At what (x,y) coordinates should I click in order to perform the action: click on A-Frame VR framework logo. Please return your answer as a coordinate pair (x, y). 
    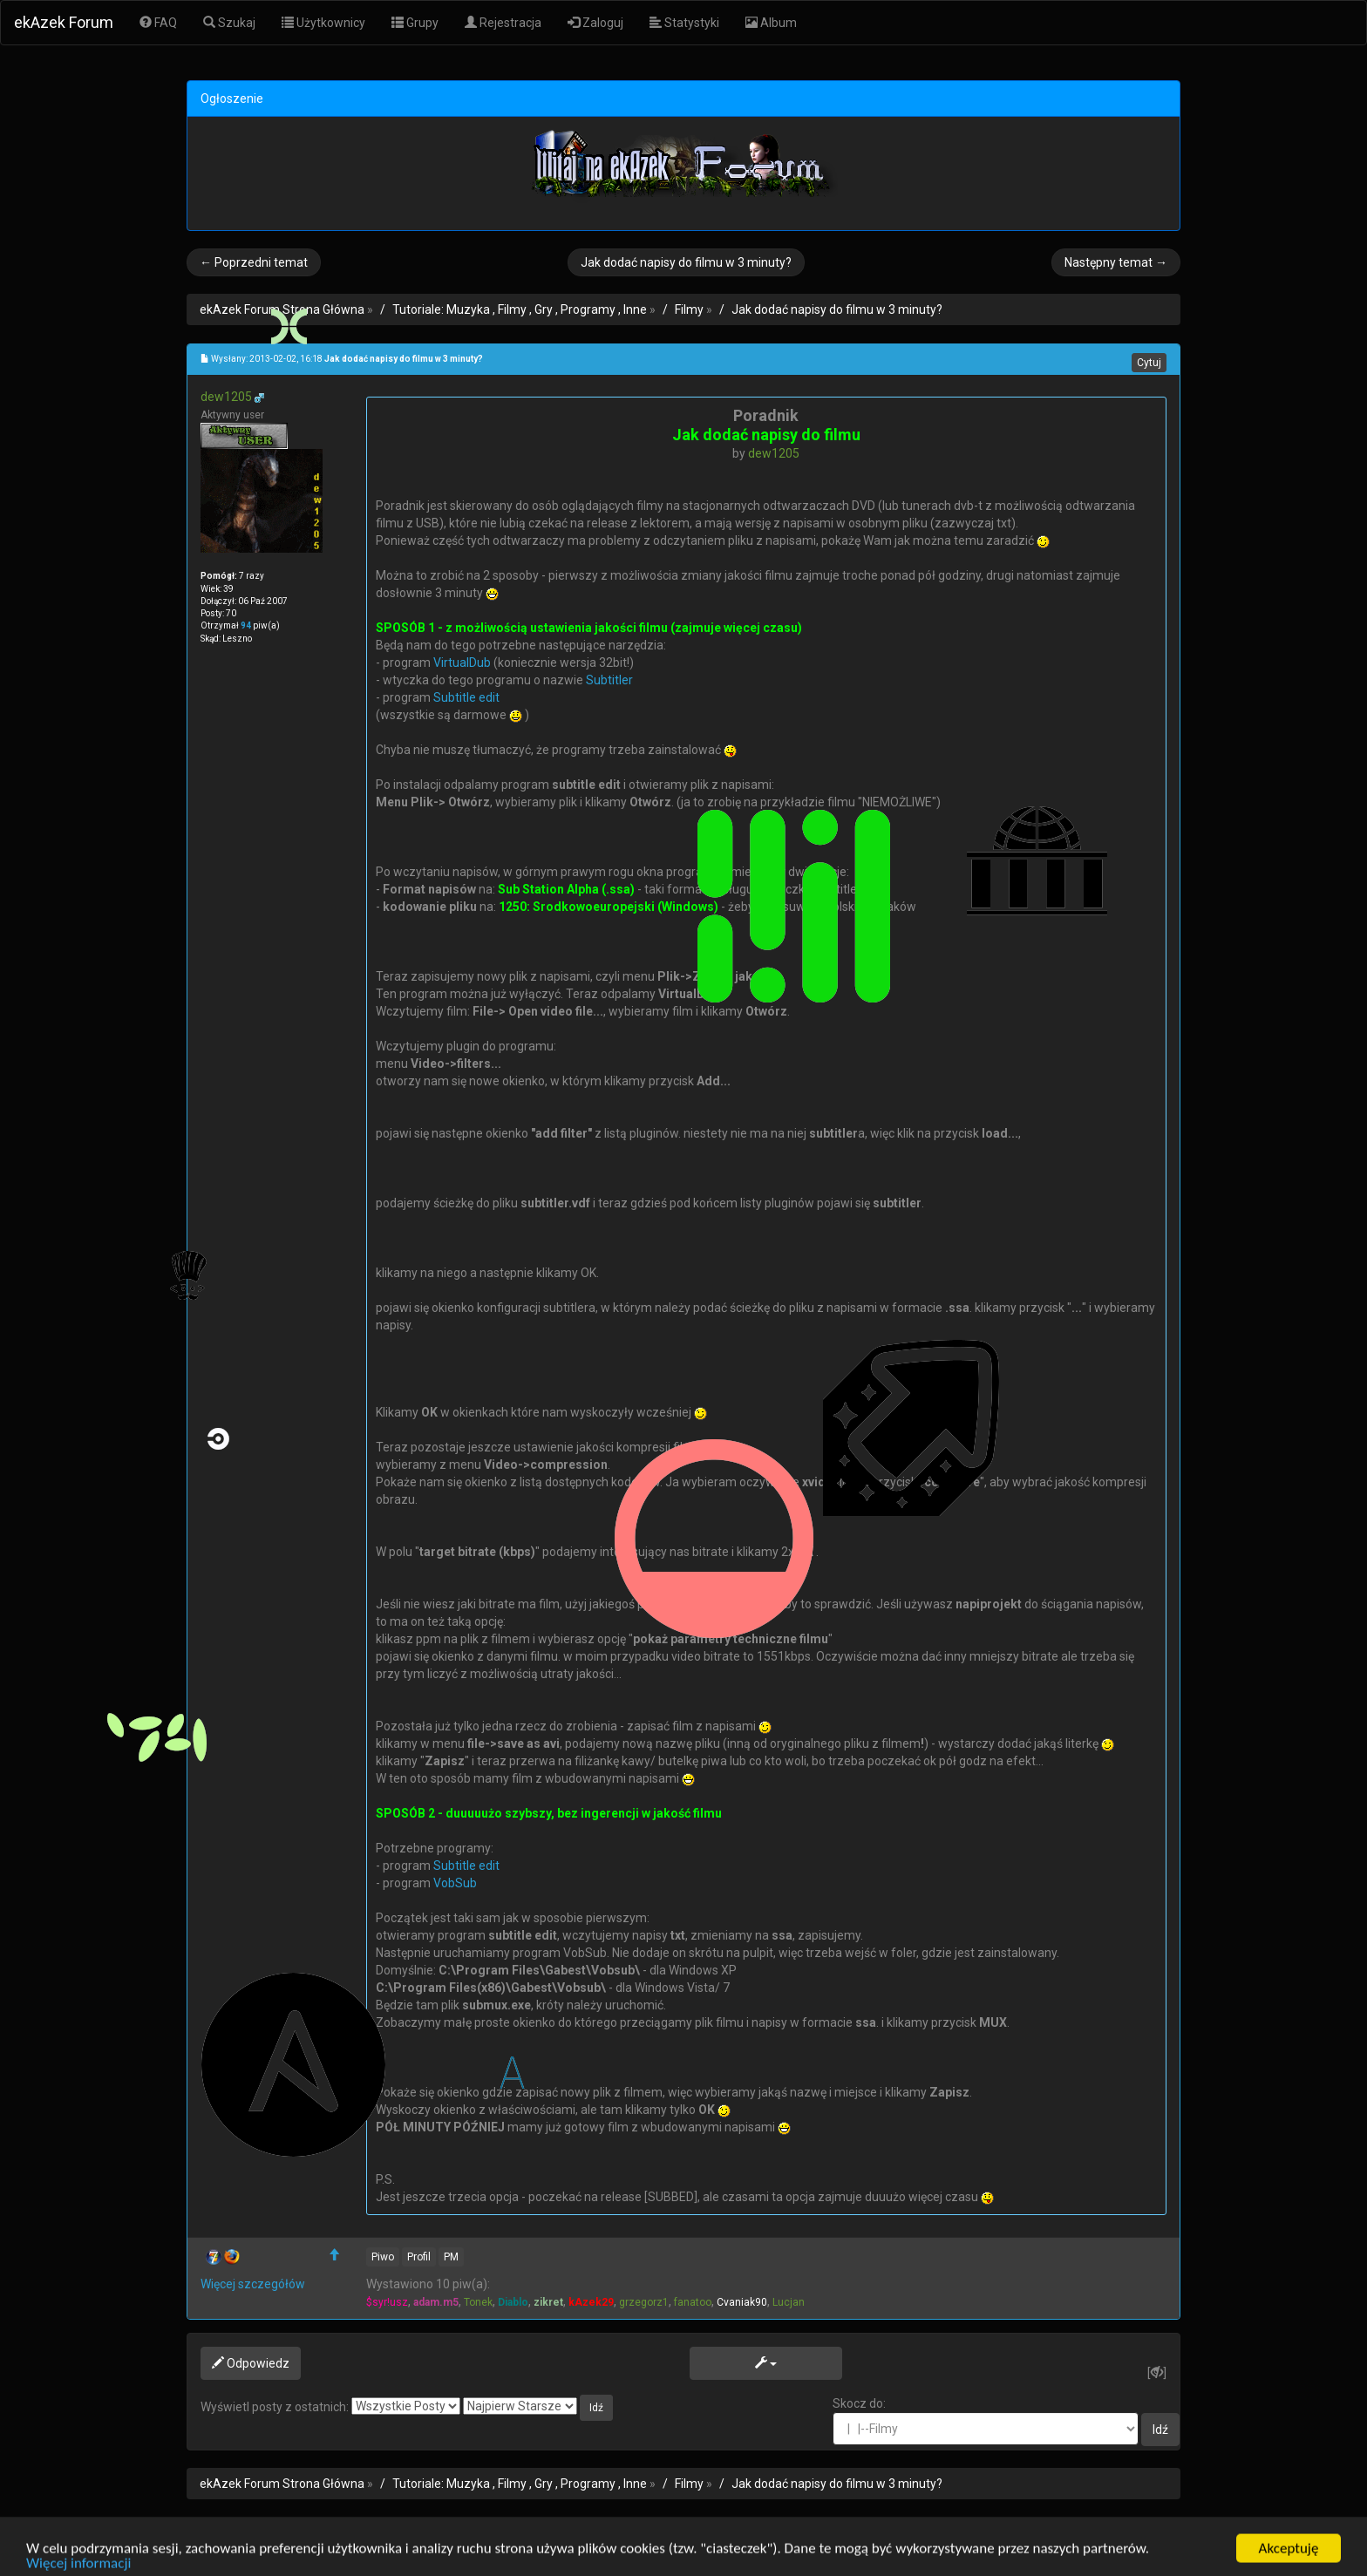
    Looking at the image, I should click on (512, 2072).